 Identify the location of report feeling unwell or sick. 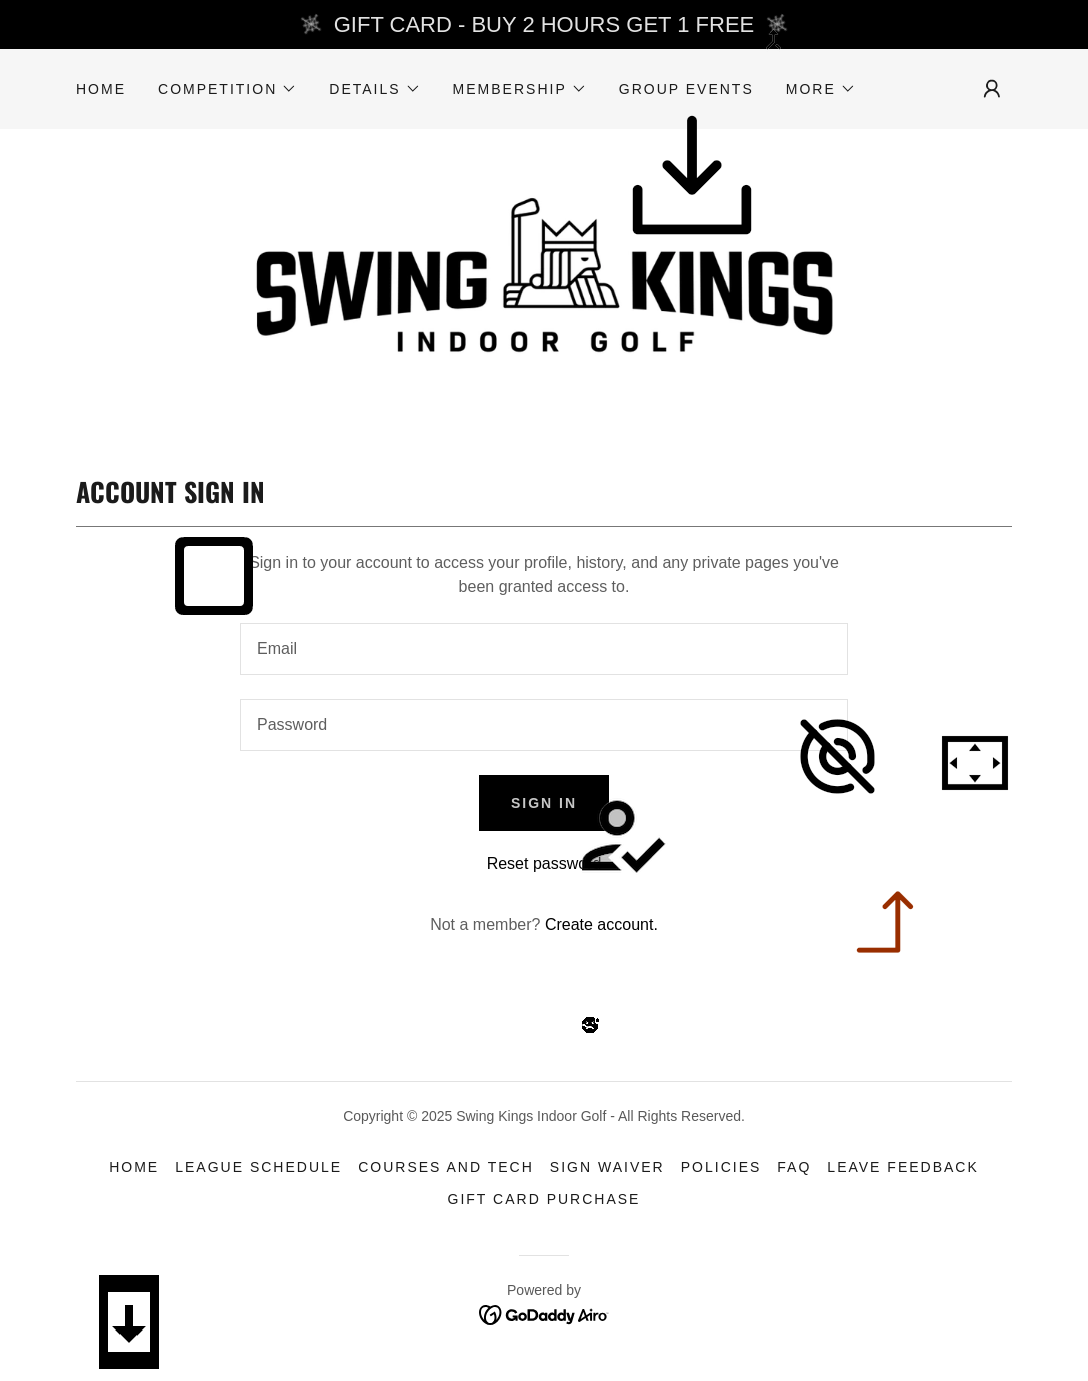
(590, 1025).